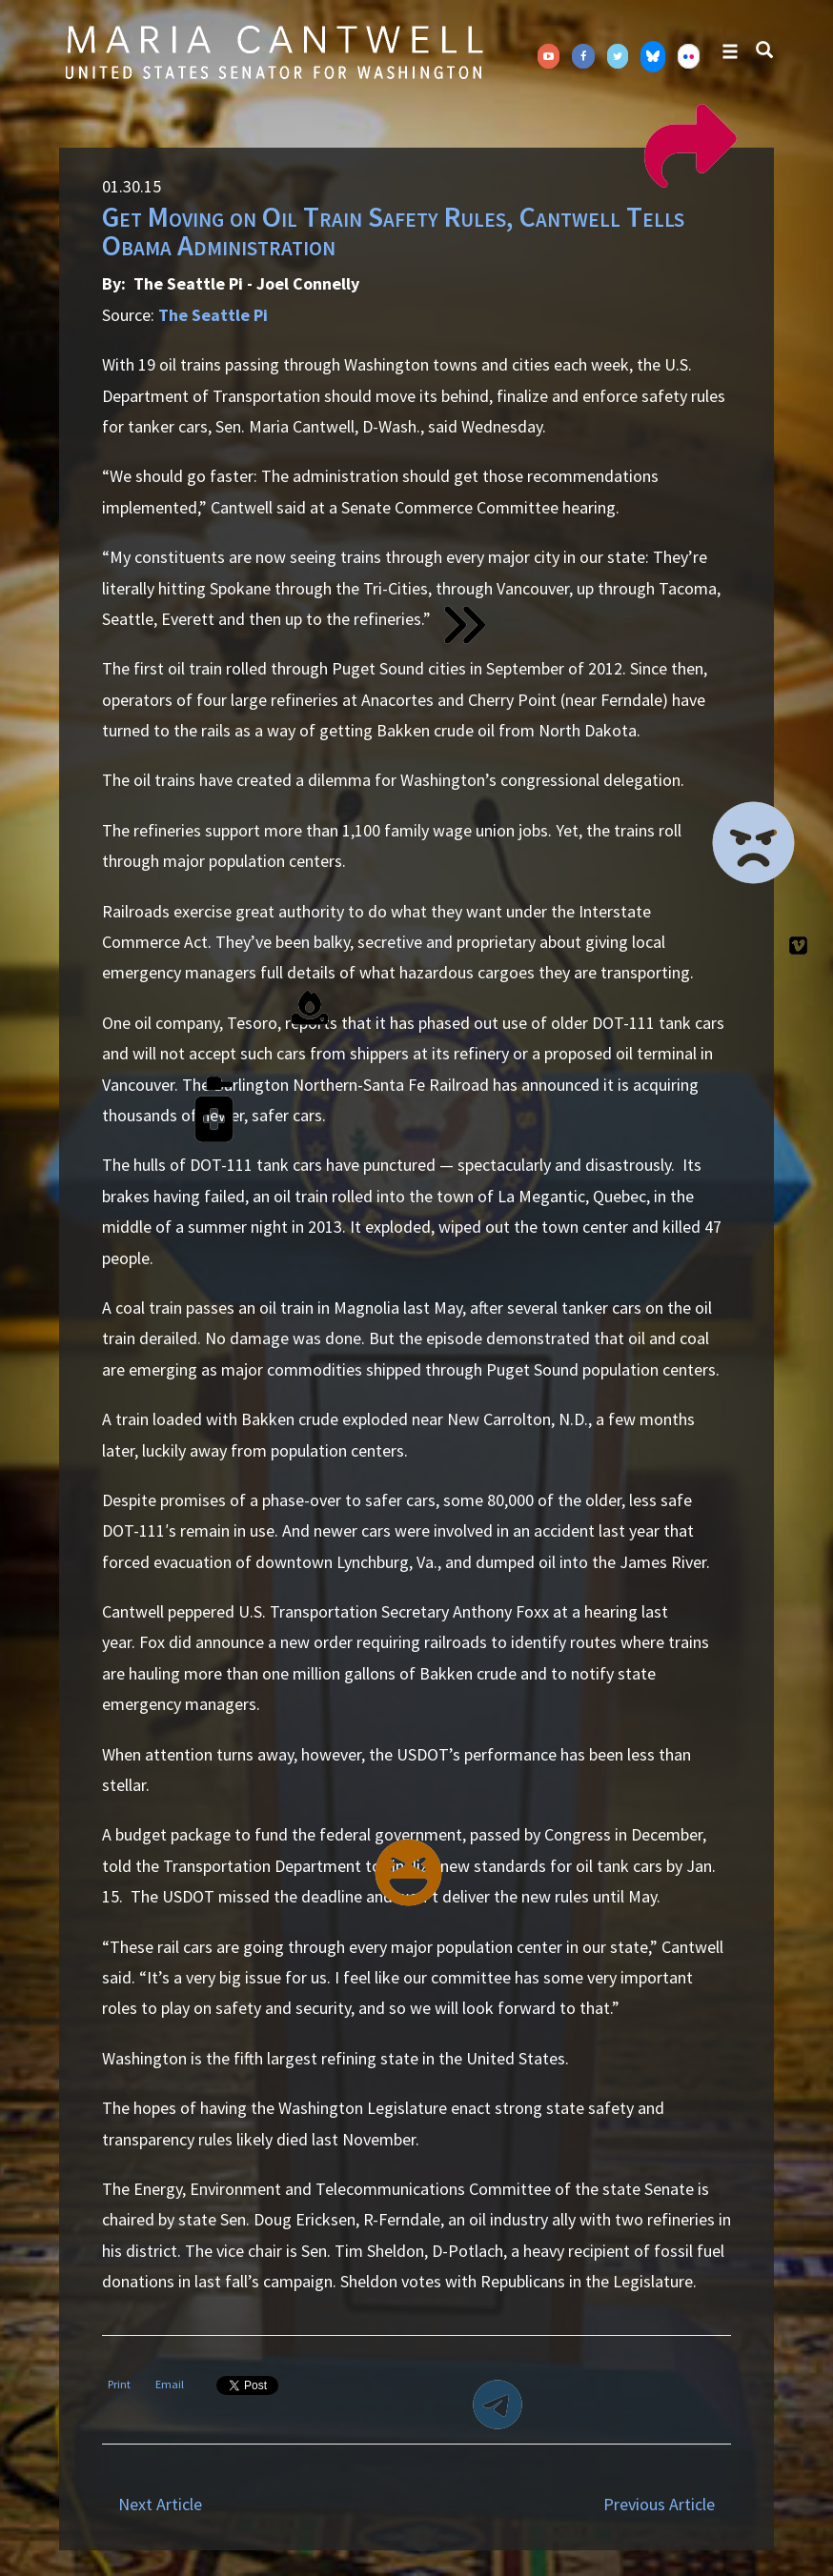 Image resolution: width=833 pixels, height=2576 pixels. Describe the element at coordinates (690, 147) in the screenshot. I see `share this content` at that location.